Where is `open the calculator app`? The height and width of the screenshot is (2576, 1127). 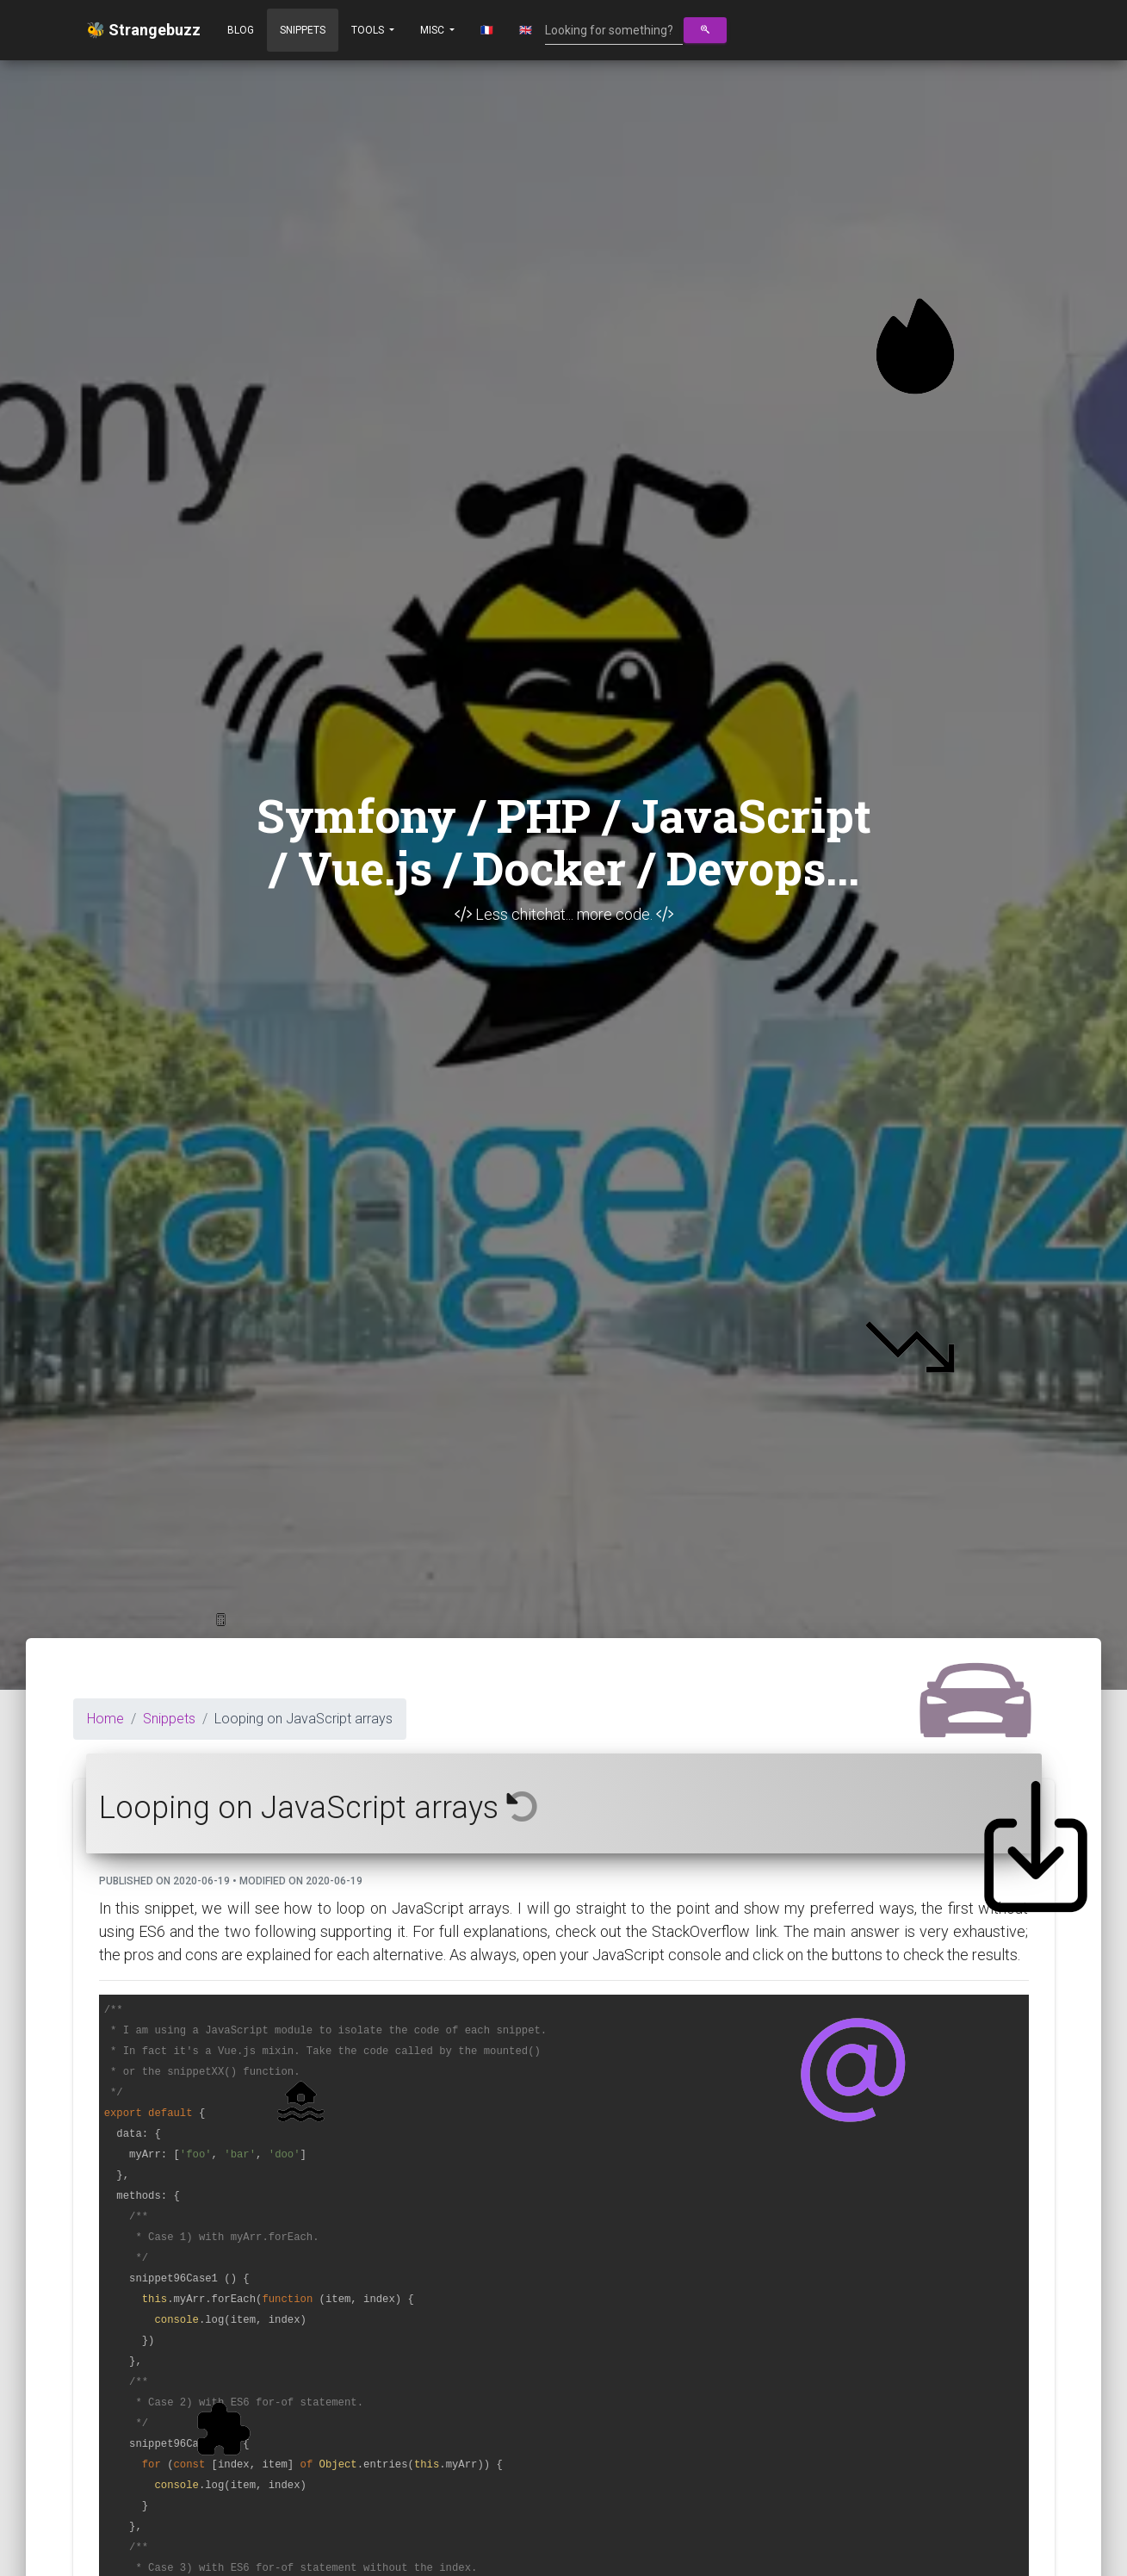 open the calculator app is located at coordinates (220, 1619).